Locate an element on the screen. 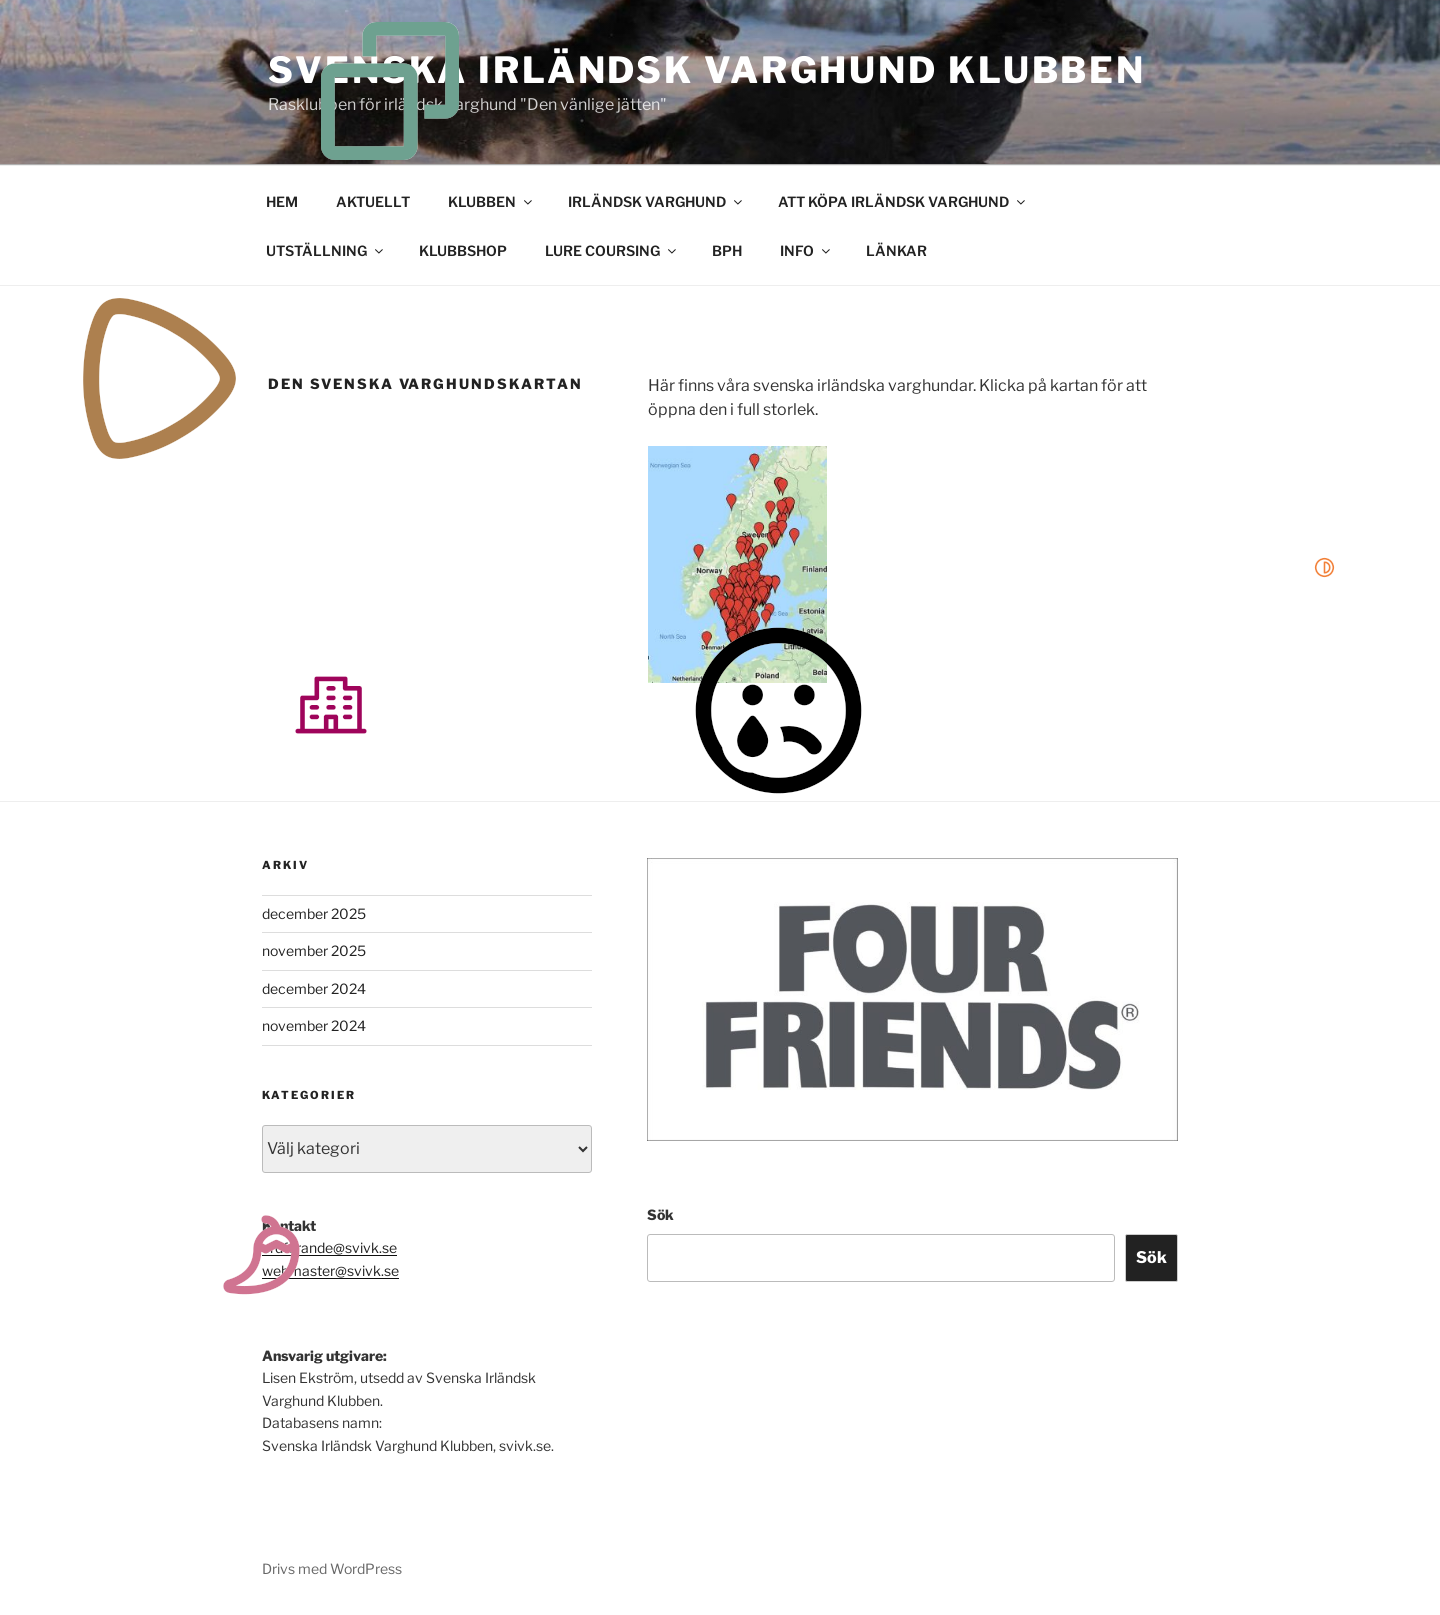 This screenshot has width=1440, height=1615. indicates a sad or negative emotional state is located at coordinates (778, 710).